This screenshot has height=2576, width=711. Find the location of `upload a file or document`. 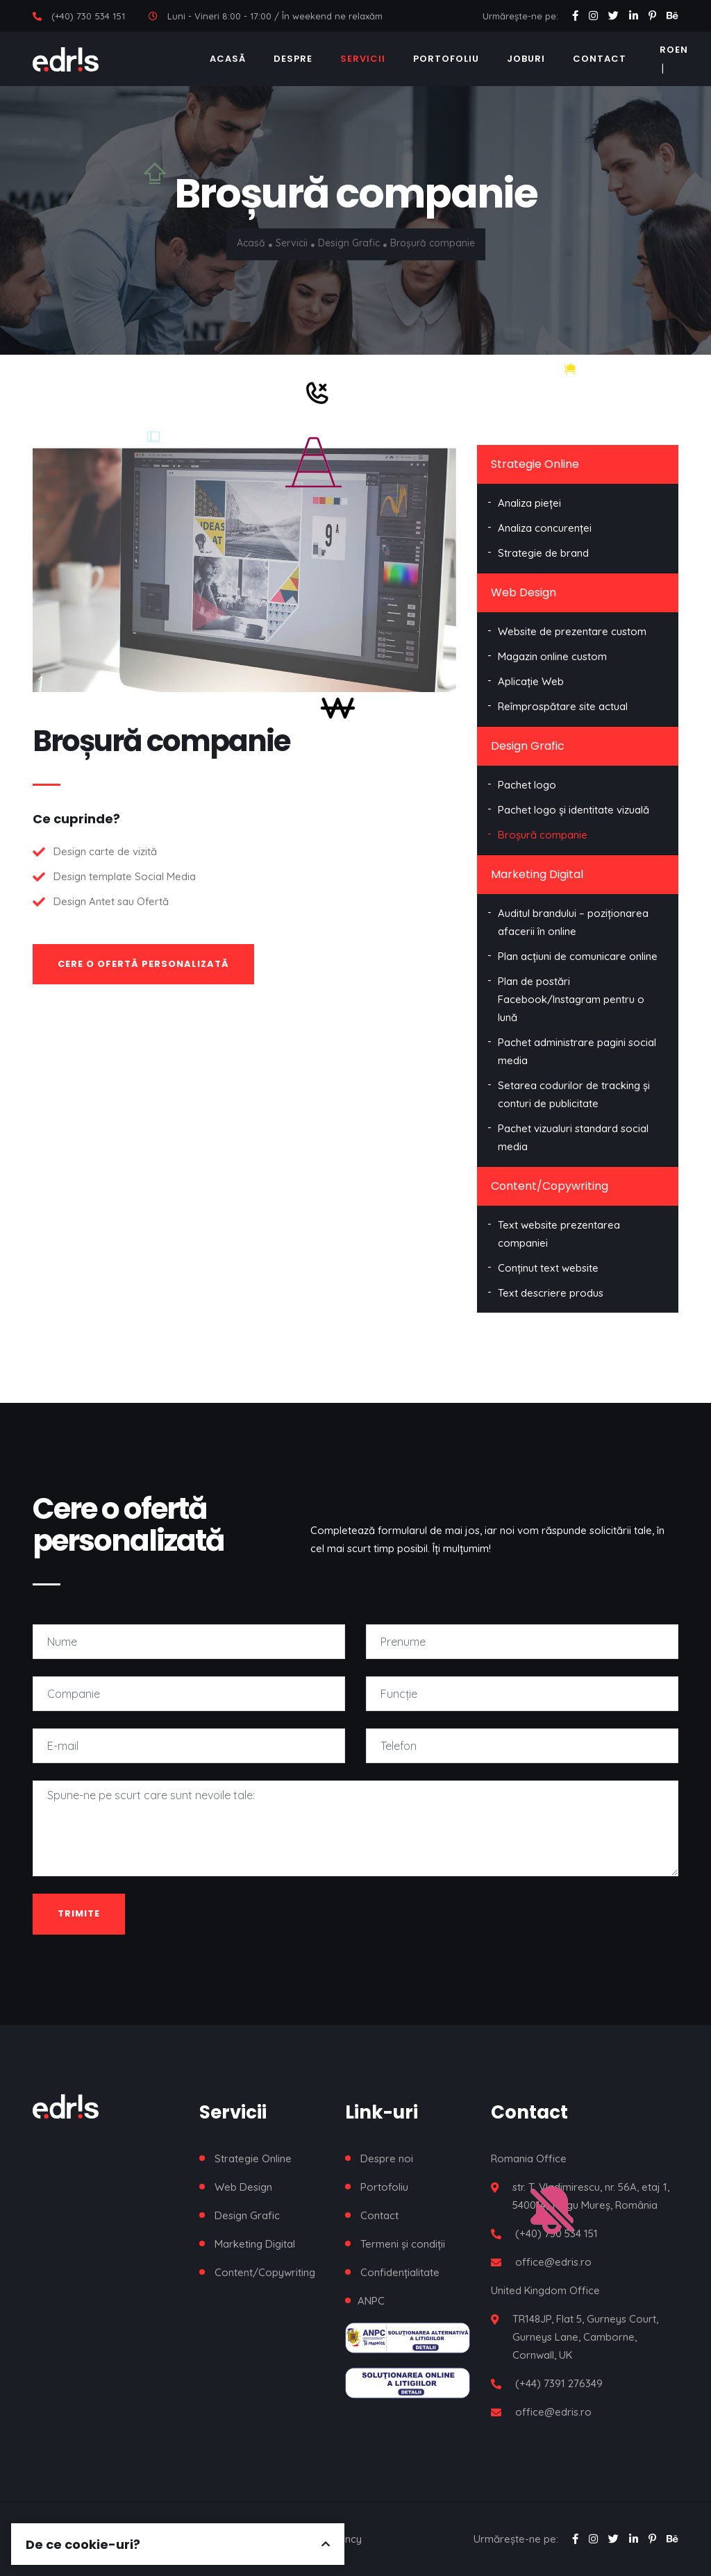

upload a file or document is located at coordinates (155, 174).